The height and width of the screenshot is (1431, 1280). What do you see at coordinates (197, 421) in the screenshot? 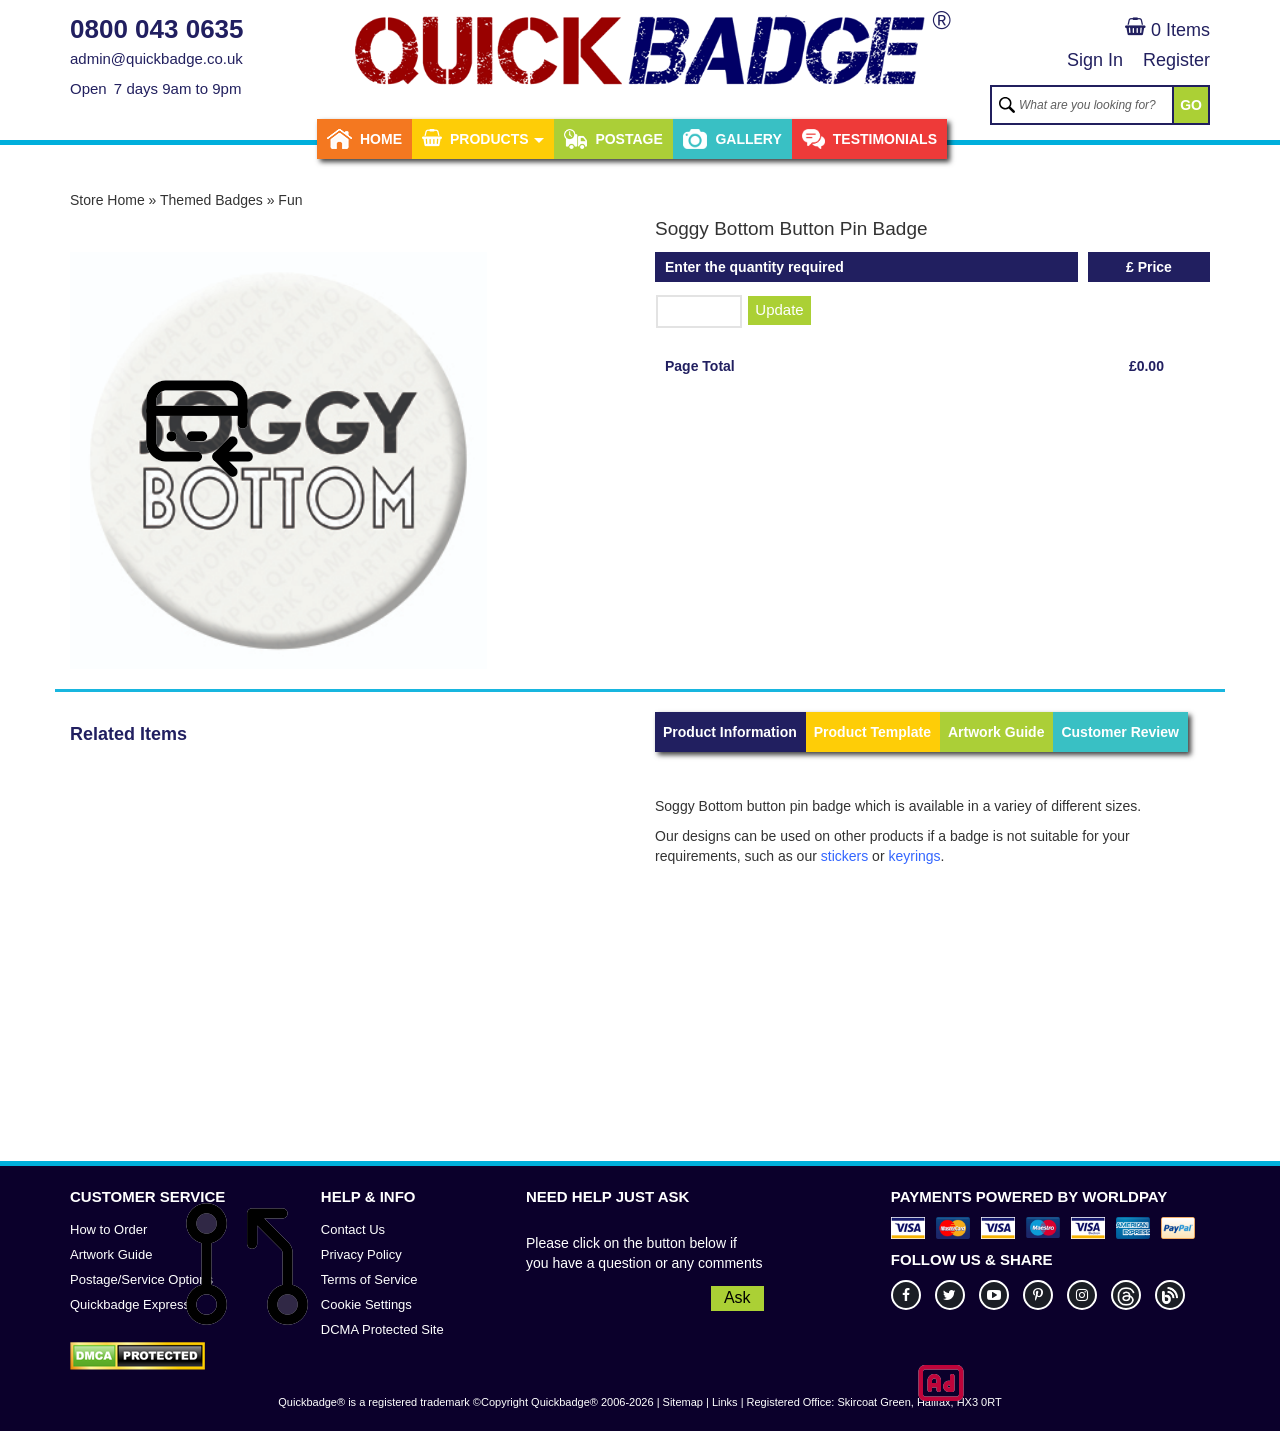
I see `request a refund to your card` at bounding box center [197, 421].